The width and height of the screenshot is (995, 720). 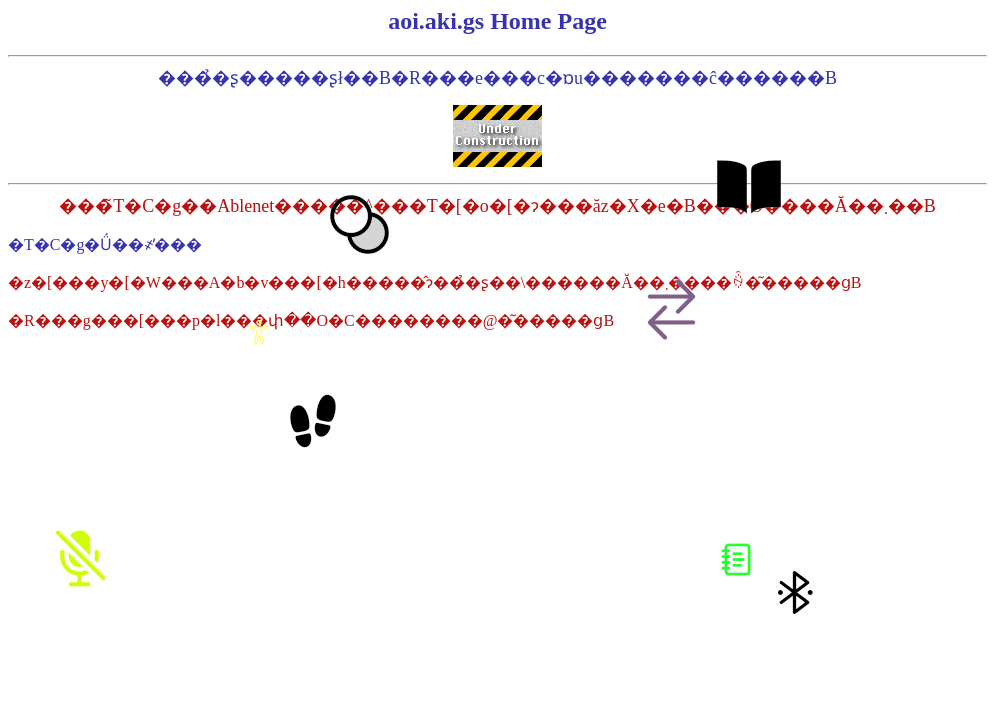 What do you see at coordinates (313, 421) in the screenshot?
I see `track your steps or walking activity` at bounding box center [313, 421].